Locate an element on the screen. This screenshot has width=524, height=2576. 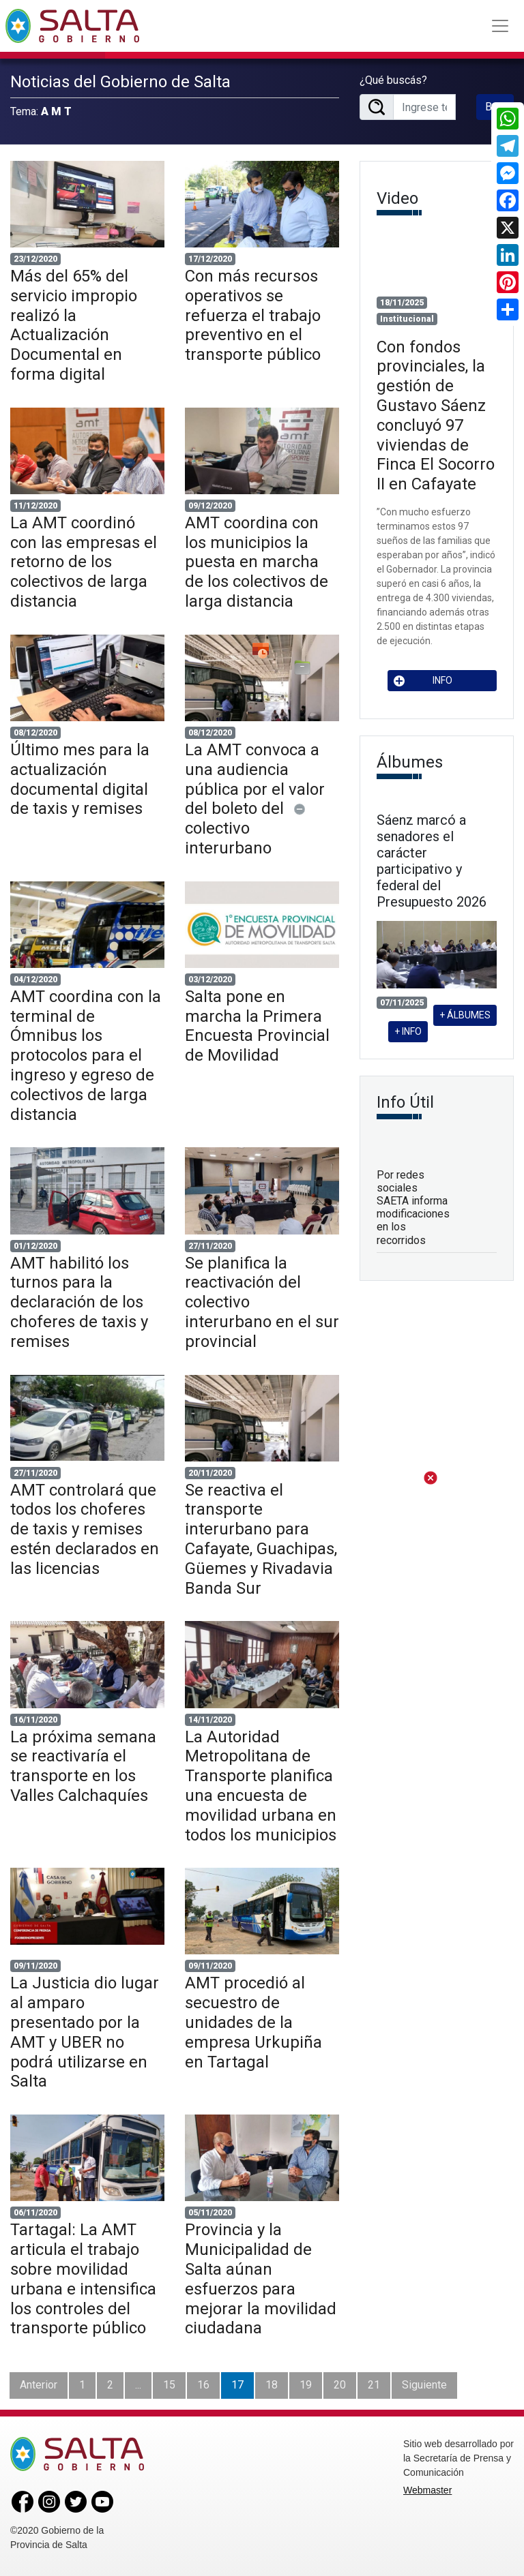
open timesheet application is located at coordinates (261, 650).